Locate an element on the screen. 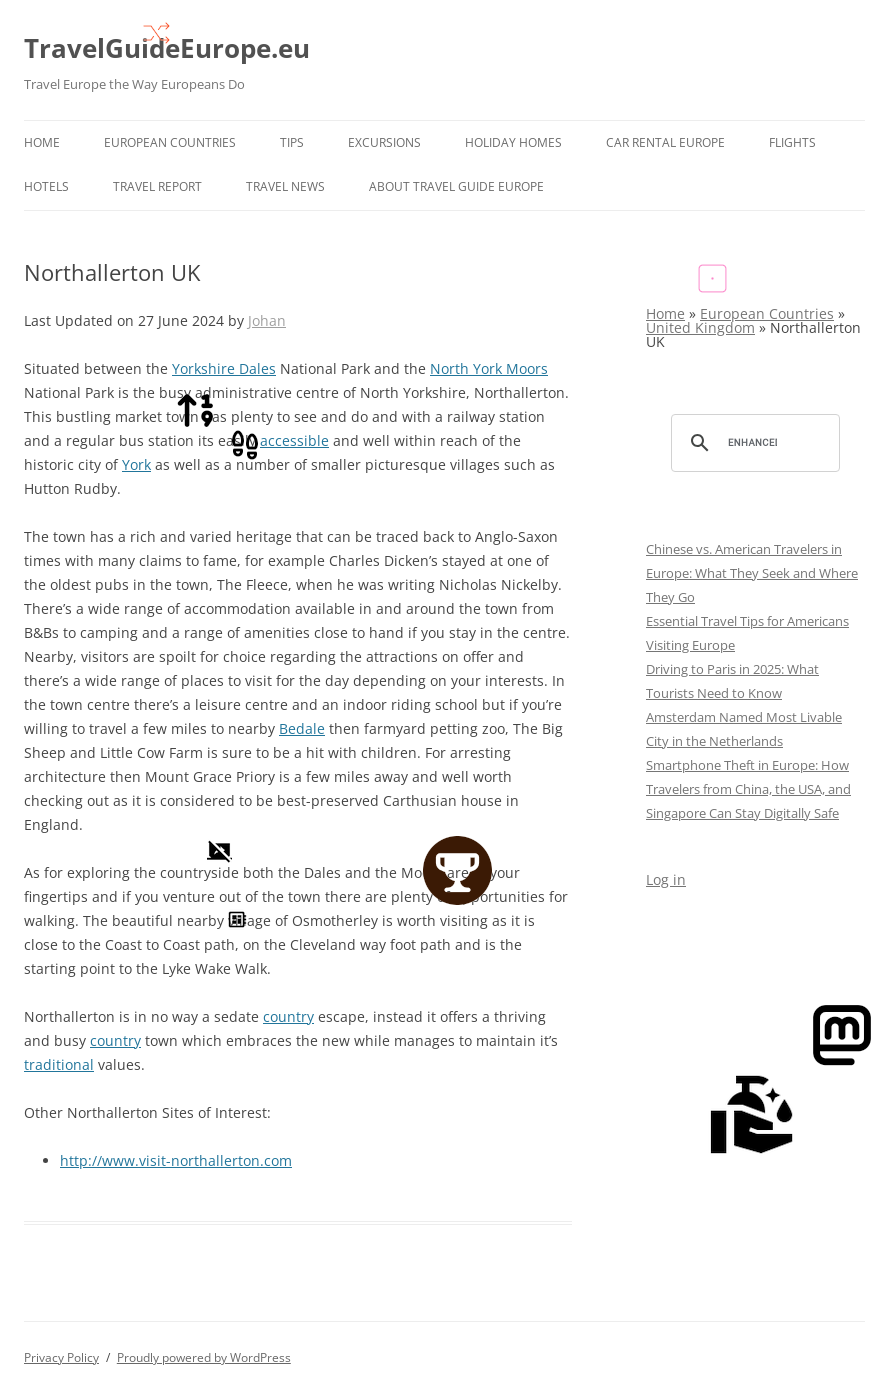 The width and height of the screenshot is (889, 1394). hand sanitizer or hand washing station available is located at coordinates (753, 1114).